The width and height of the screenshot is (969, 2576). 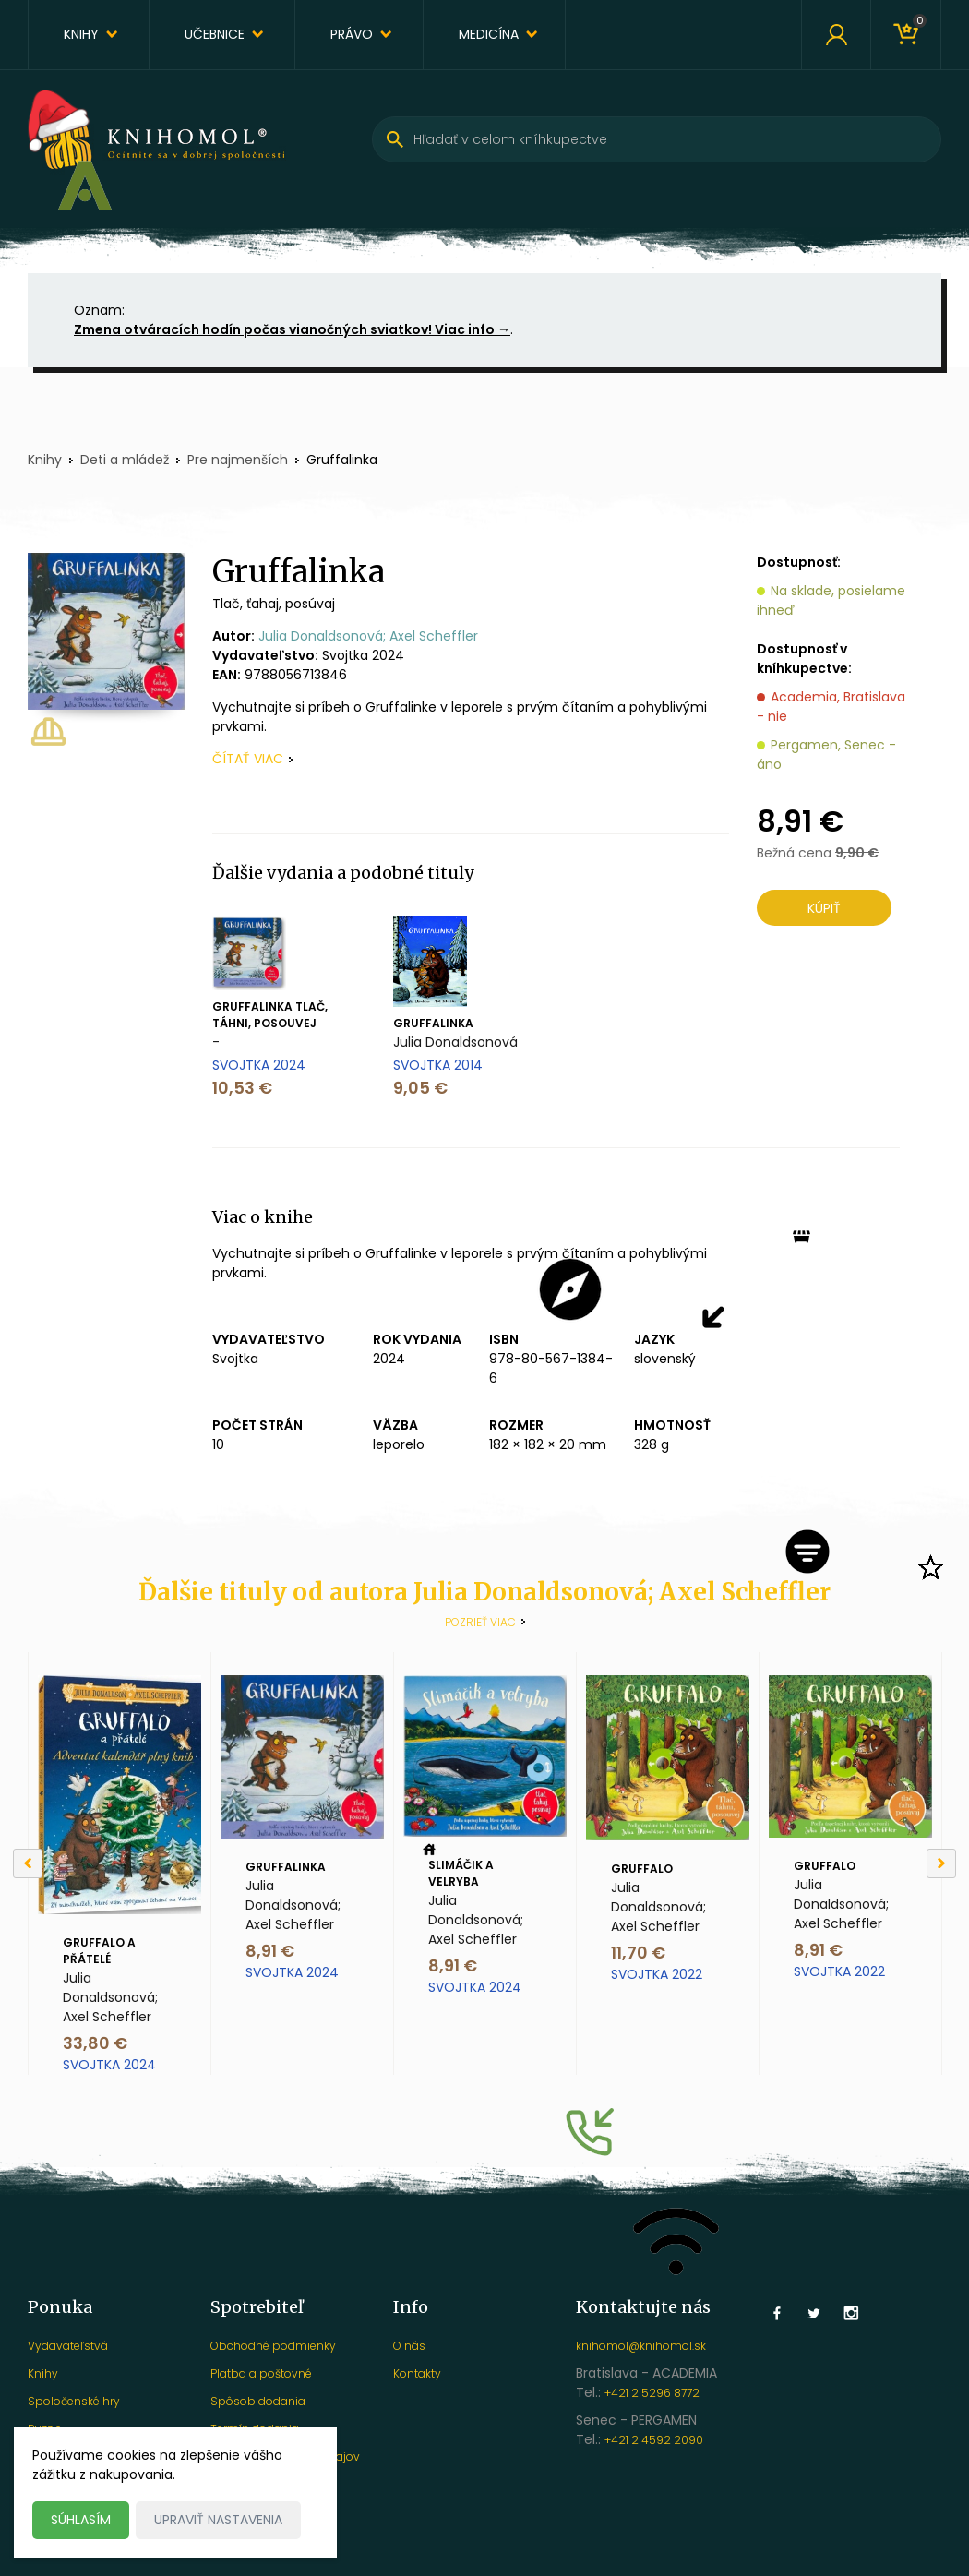 What do you see at coordinates (429, 1850) in the screenshot?
I see `go to home screen` at bounding box center [429, 1850].